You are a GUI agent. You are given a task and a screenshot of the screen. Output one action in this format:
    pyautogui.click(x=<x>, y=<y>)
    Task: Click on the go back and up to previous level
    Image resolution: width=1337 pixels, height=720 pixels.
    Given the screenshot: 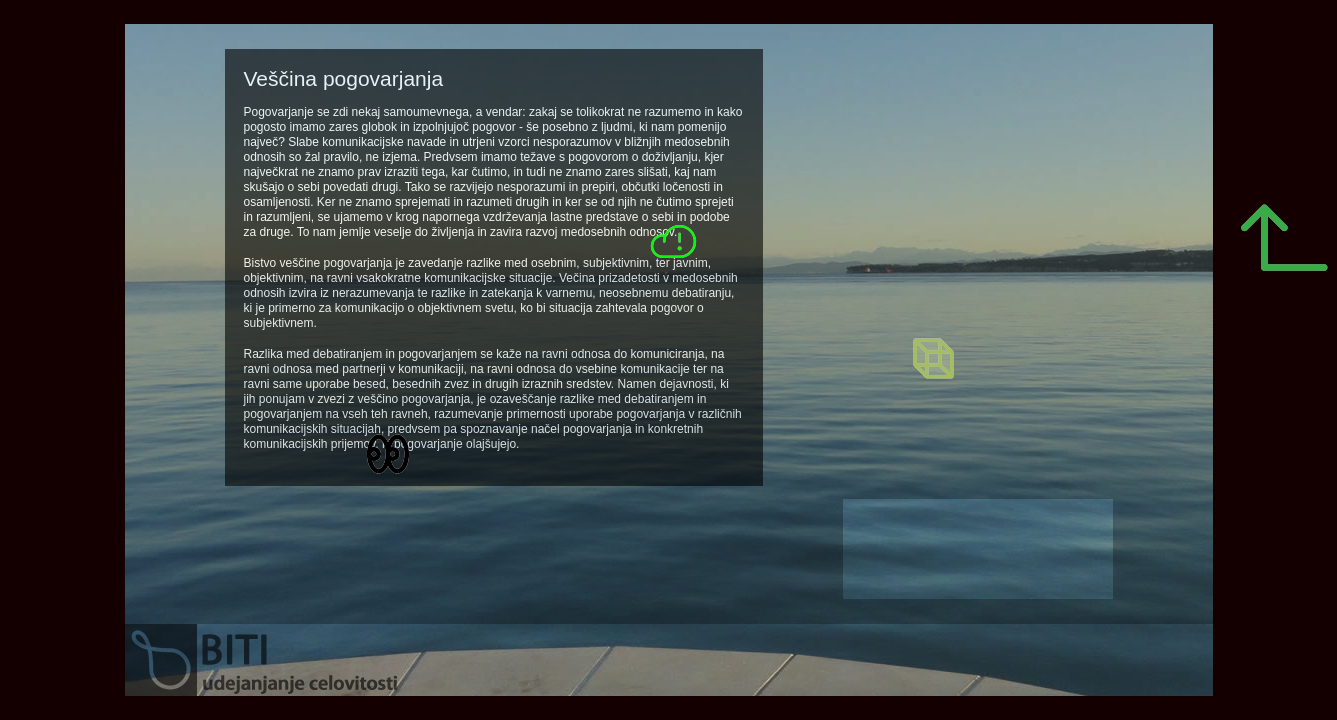 What is the action you would take?
    pyautogui.click(x=1281, y=241)
    